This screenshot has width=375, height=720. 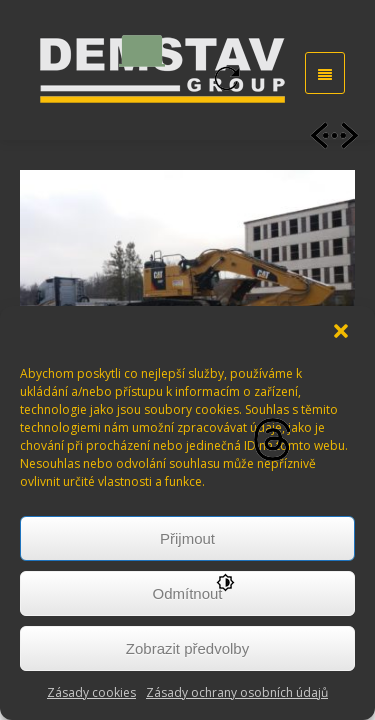 What do you see at coordinates (334, 135) in the screenshot?
I see `indicates code is currently processing or compiling` at bounding box center [334, 135].